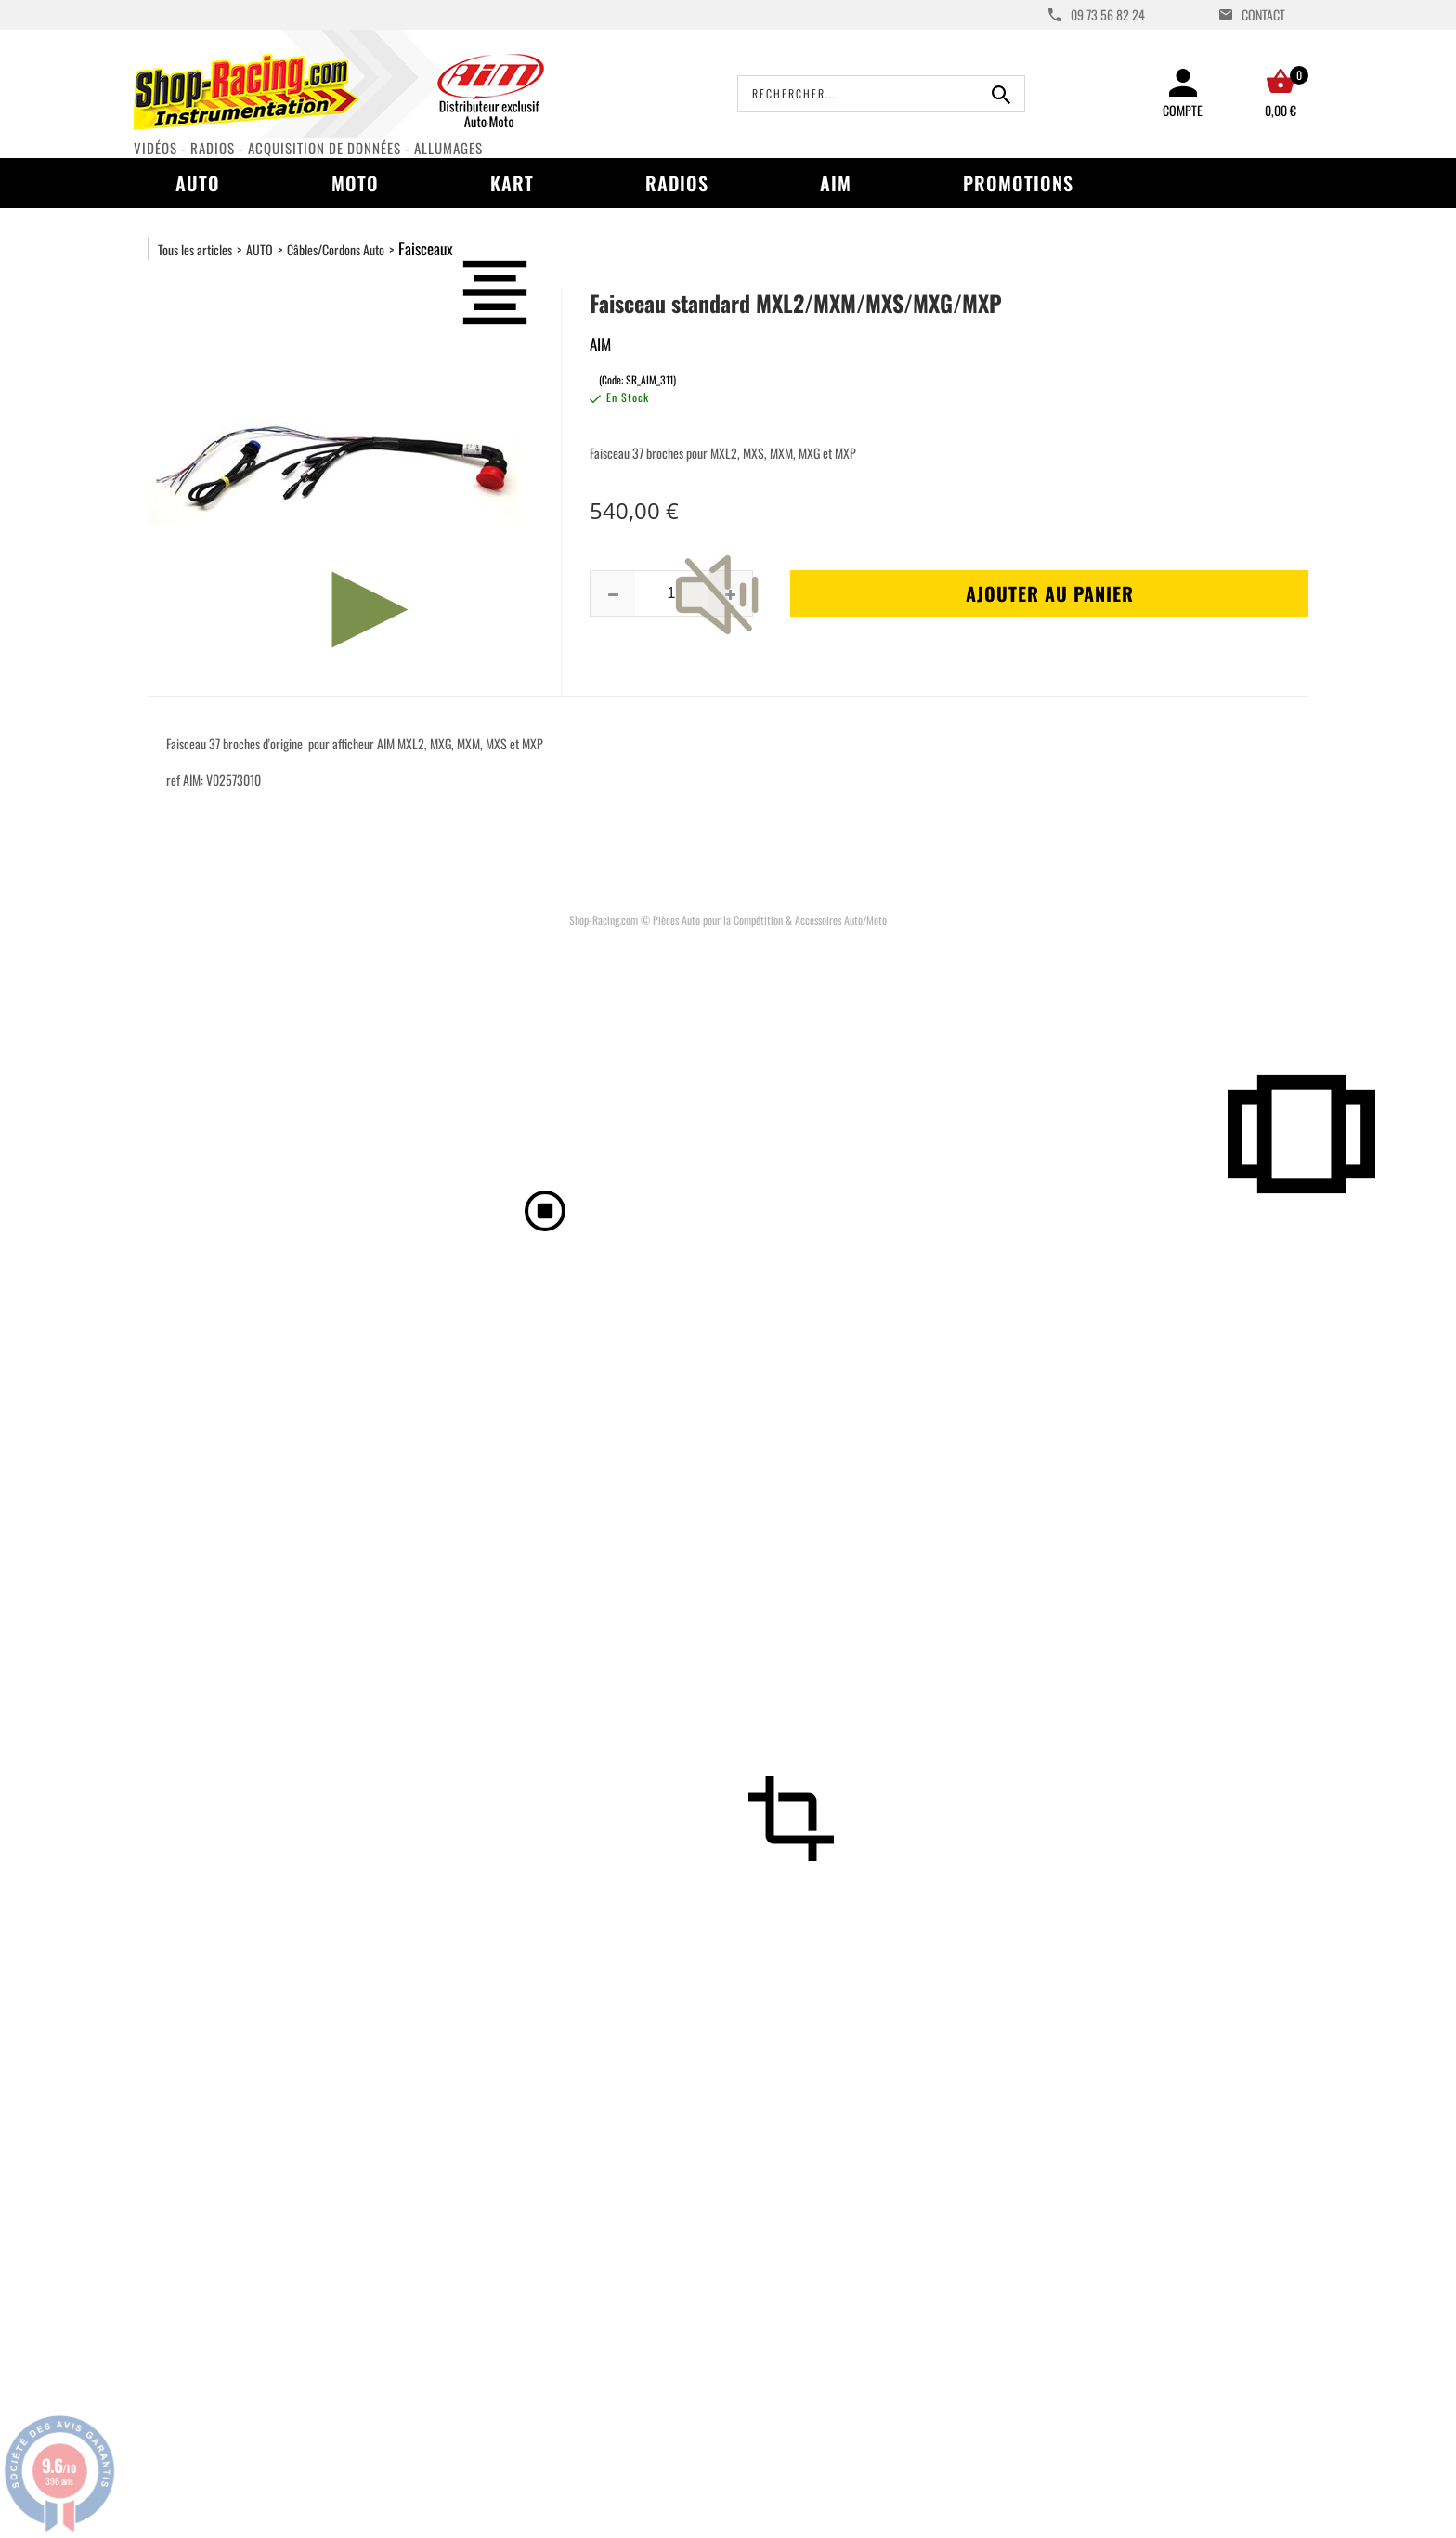 The image size is (1456, 2538). What do you see at coordinates (370, 609) in the screenshot?
I see `play media or video content` at bounding box center [370, 609].